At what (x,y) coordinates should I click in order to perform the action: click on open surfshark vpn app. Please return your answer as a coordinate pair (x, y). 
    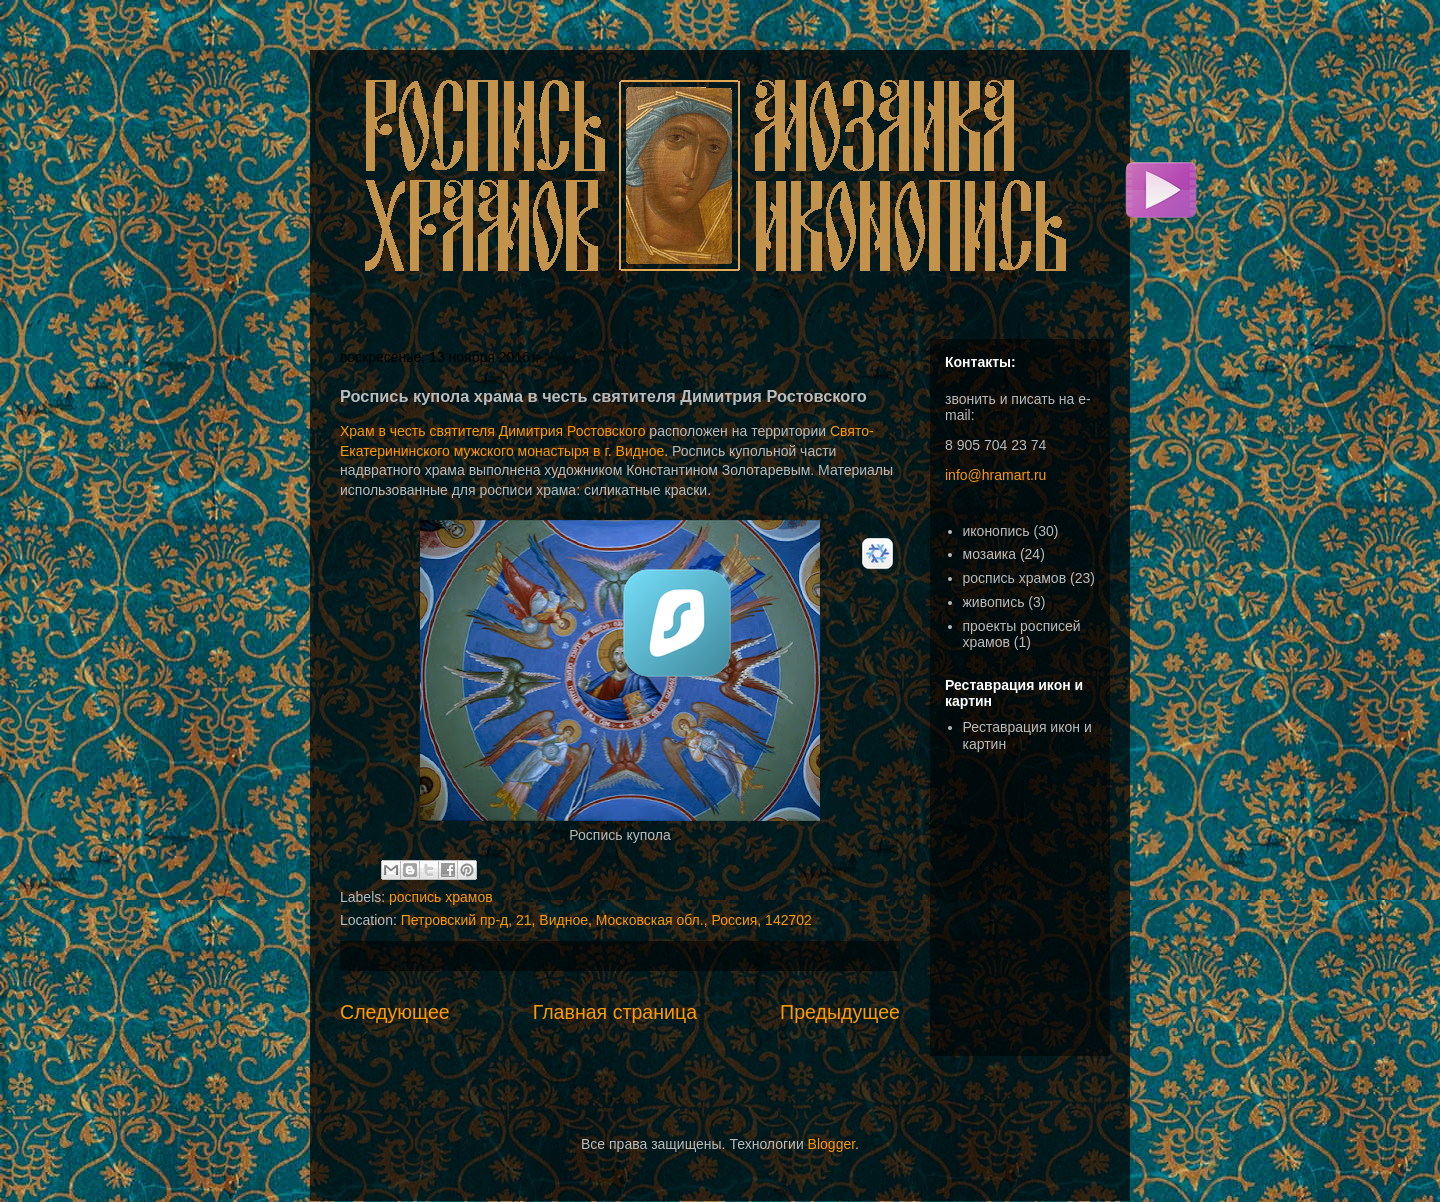
    Looking at the image, I should click on (677, 623).